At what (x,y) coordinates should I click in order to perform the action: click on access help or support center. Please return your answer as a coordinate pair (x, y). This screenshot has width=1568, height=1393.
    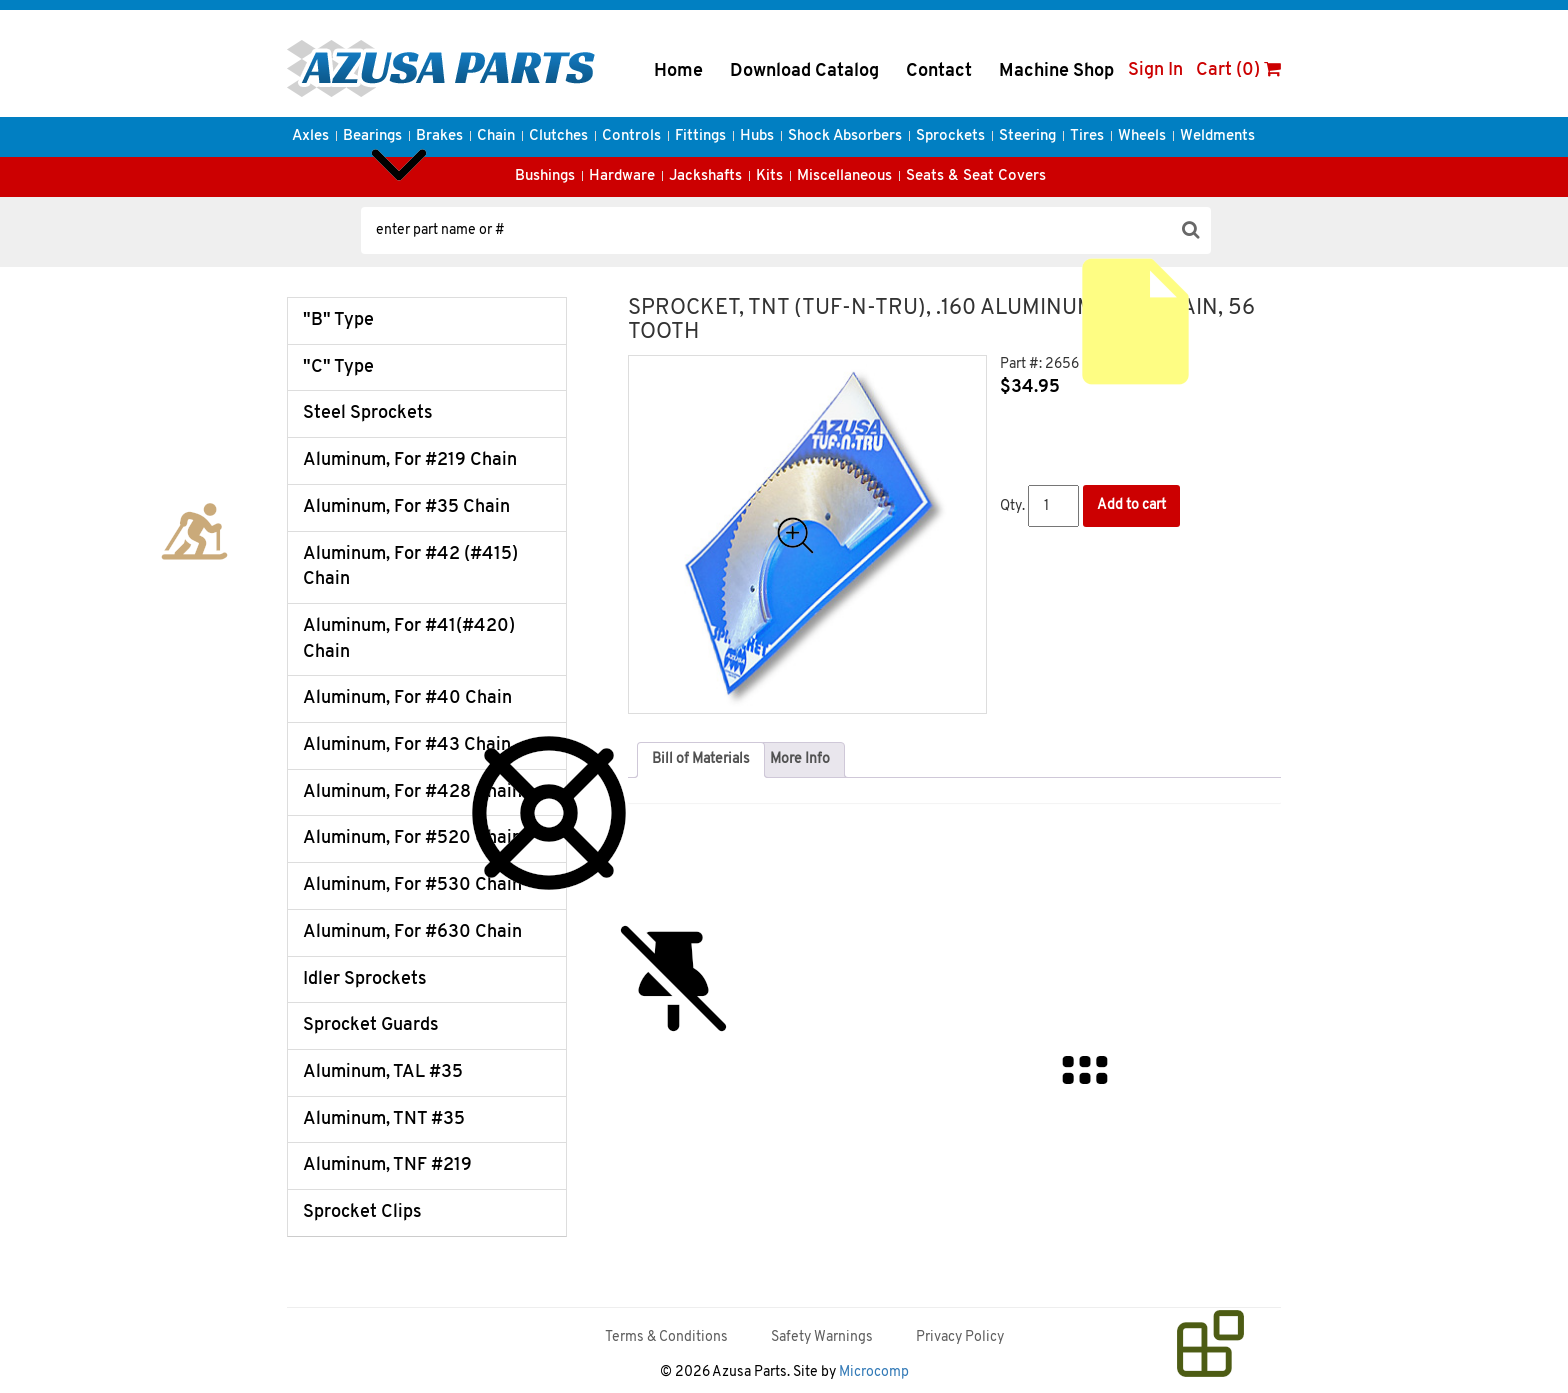
    Looking at the image, I should click on (549, 813).